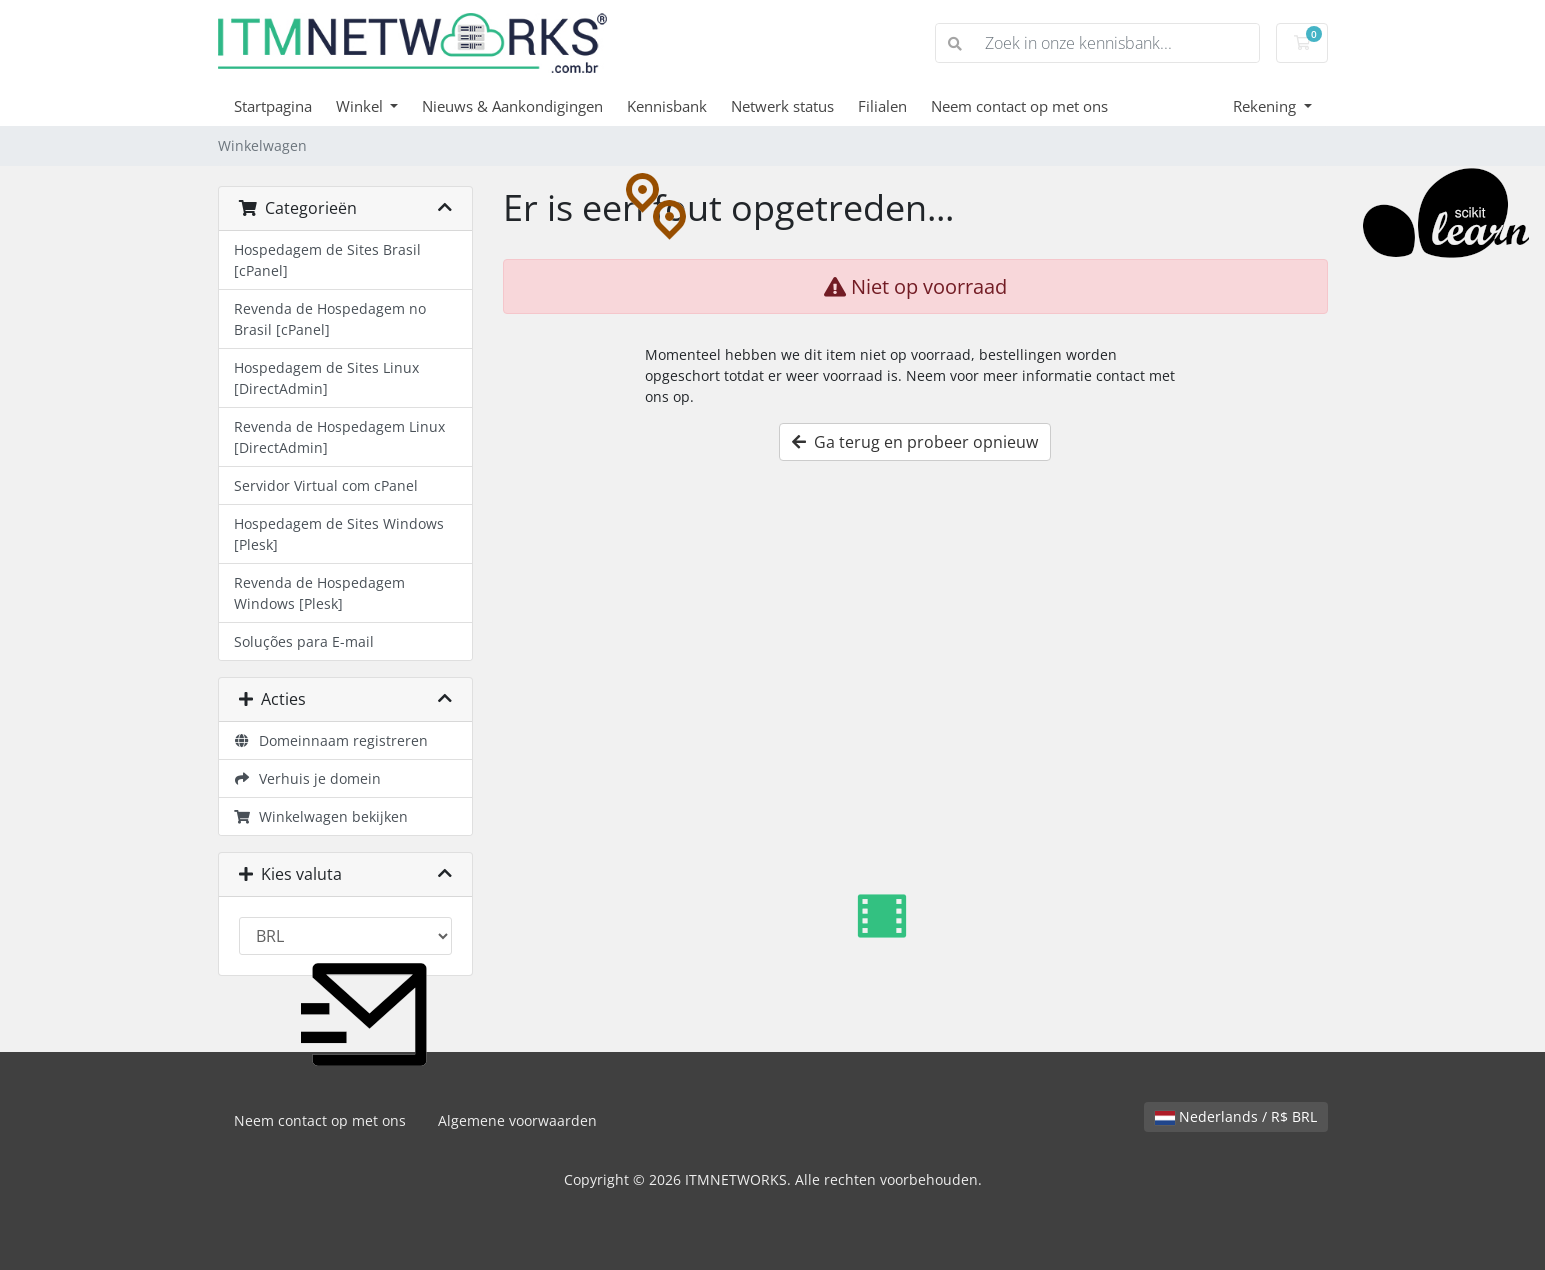 The width and height of the screenshot is (1545, 1270). What do you see at coordinates (1446, 213) in the screenshot?
I see `scikit-learn machine learning library logo` at bounding box center [1446, 213].